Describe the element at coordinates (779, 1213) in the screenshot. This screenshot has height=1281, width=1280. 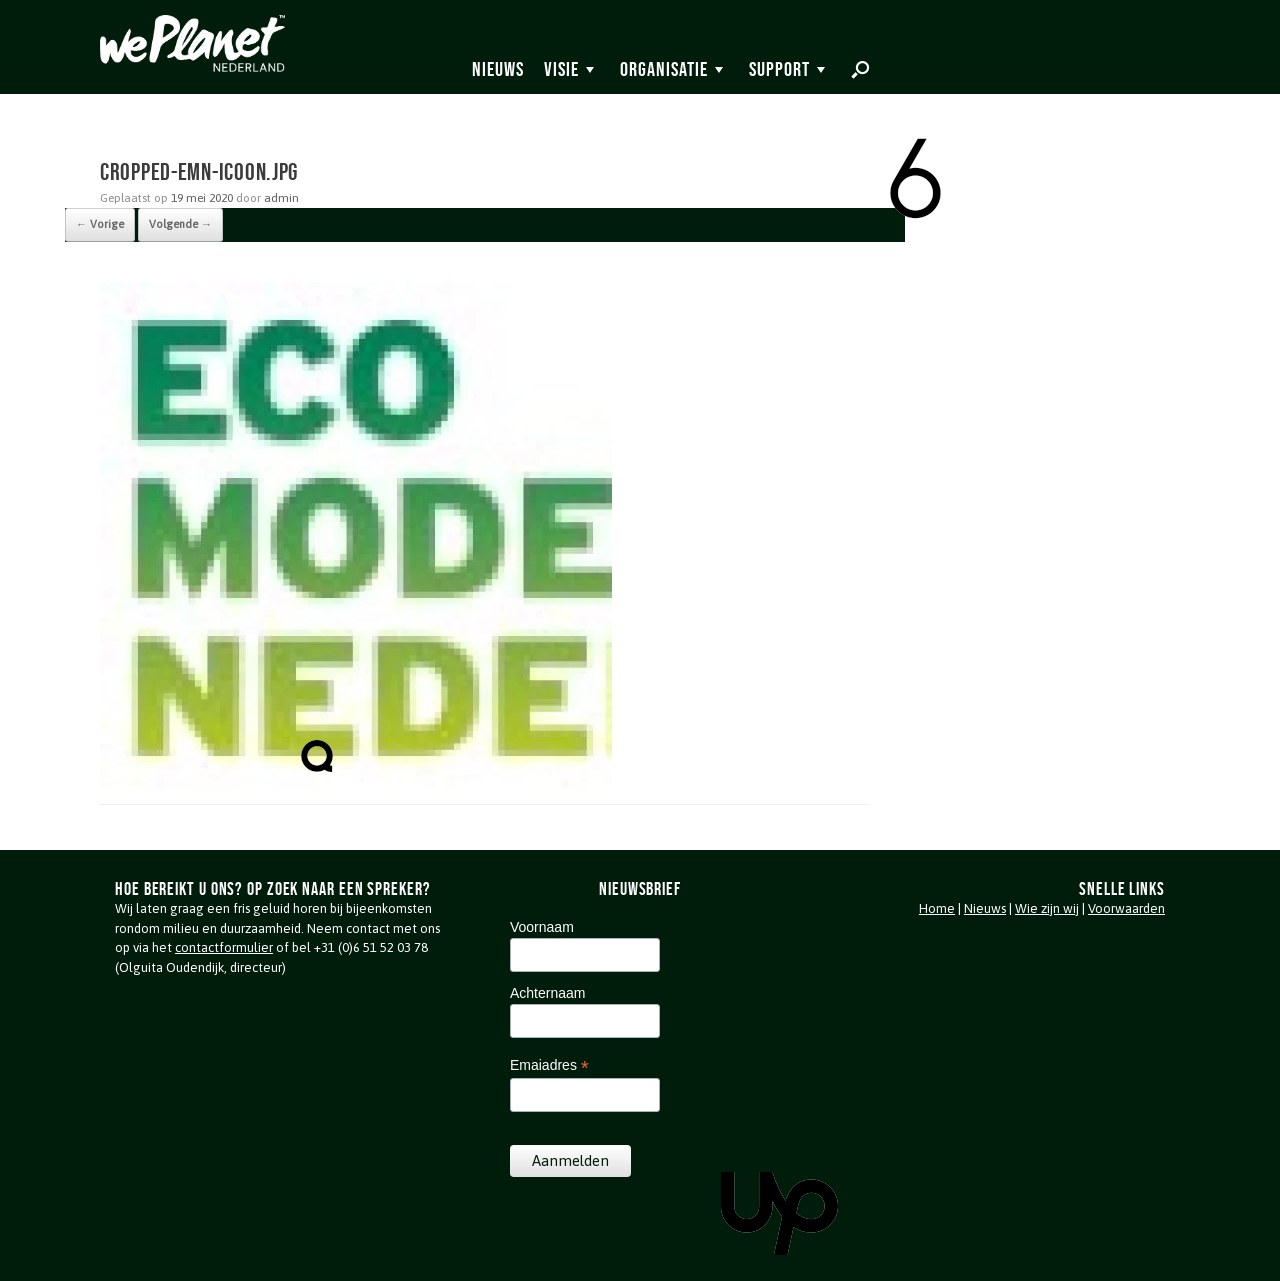
I see `open the Upwork app` at that location.